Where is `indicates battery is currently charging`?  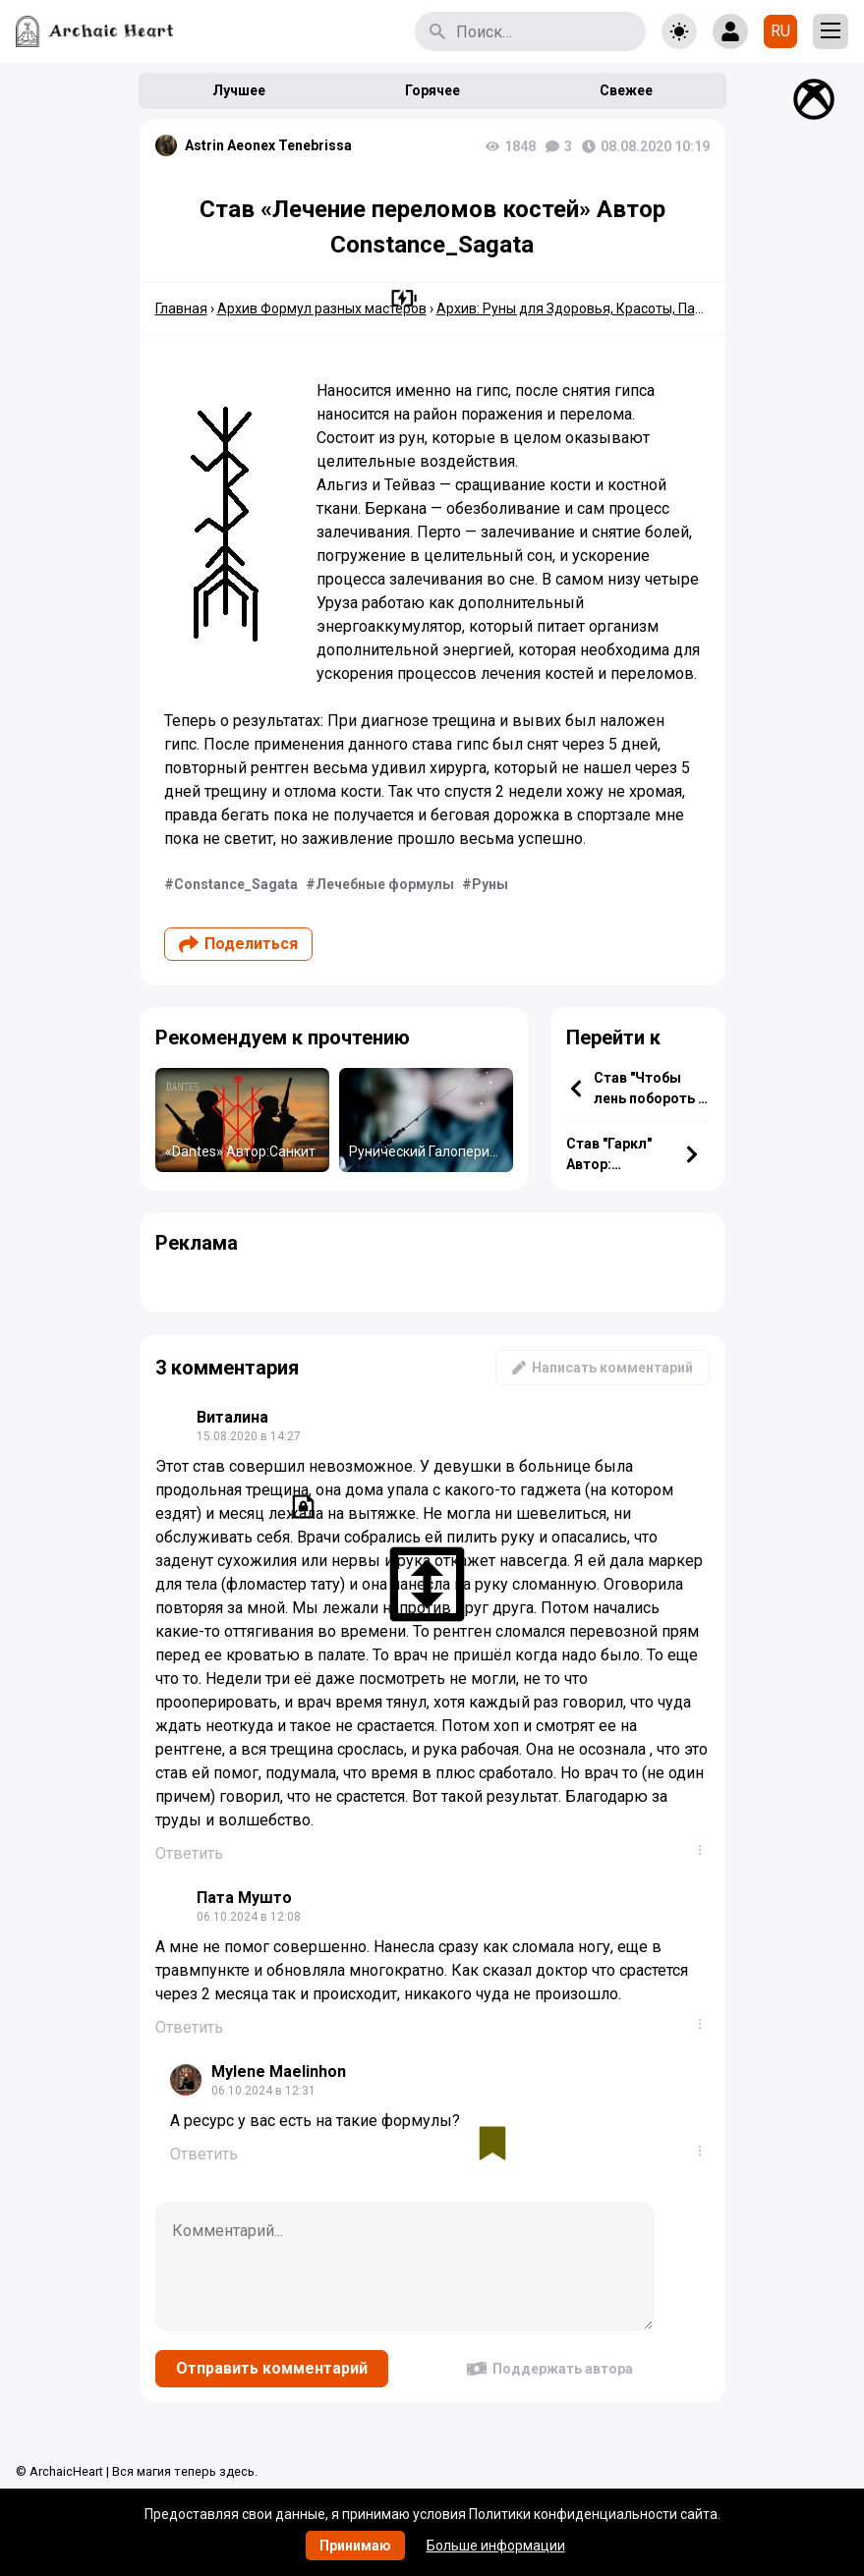
indicates battery is currently charging is located at coordinates (403, 298).